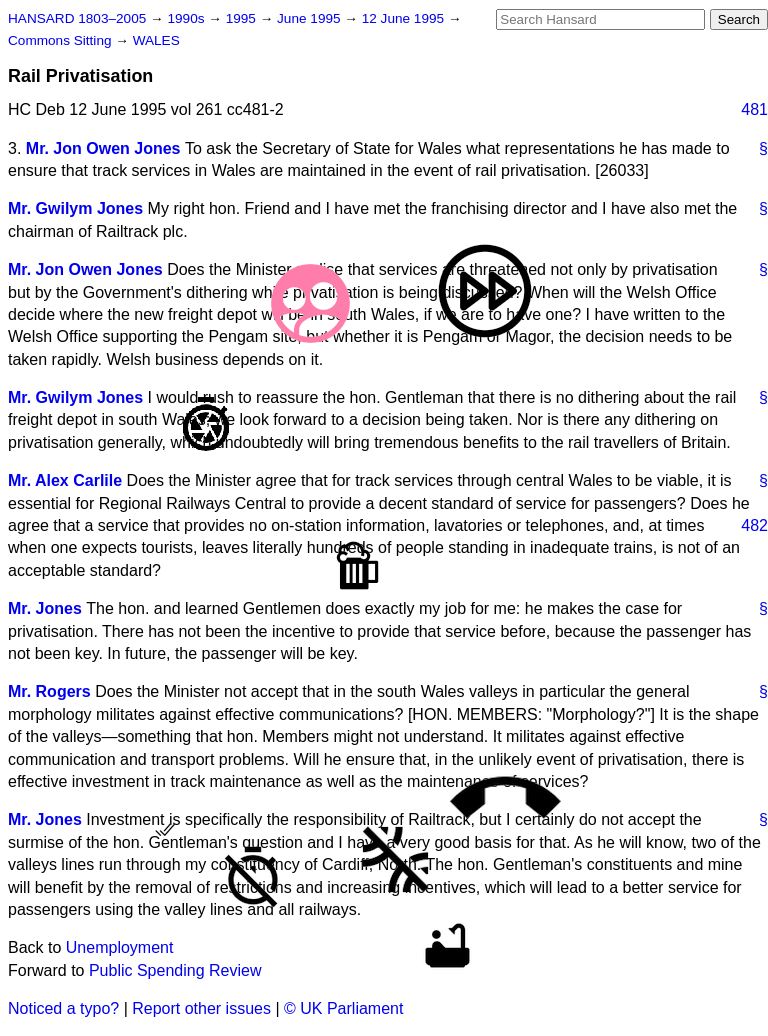 The height and width of the screenshot is (1036, 768). I want to click on view nearby bars or pubs, so click(357, 565).